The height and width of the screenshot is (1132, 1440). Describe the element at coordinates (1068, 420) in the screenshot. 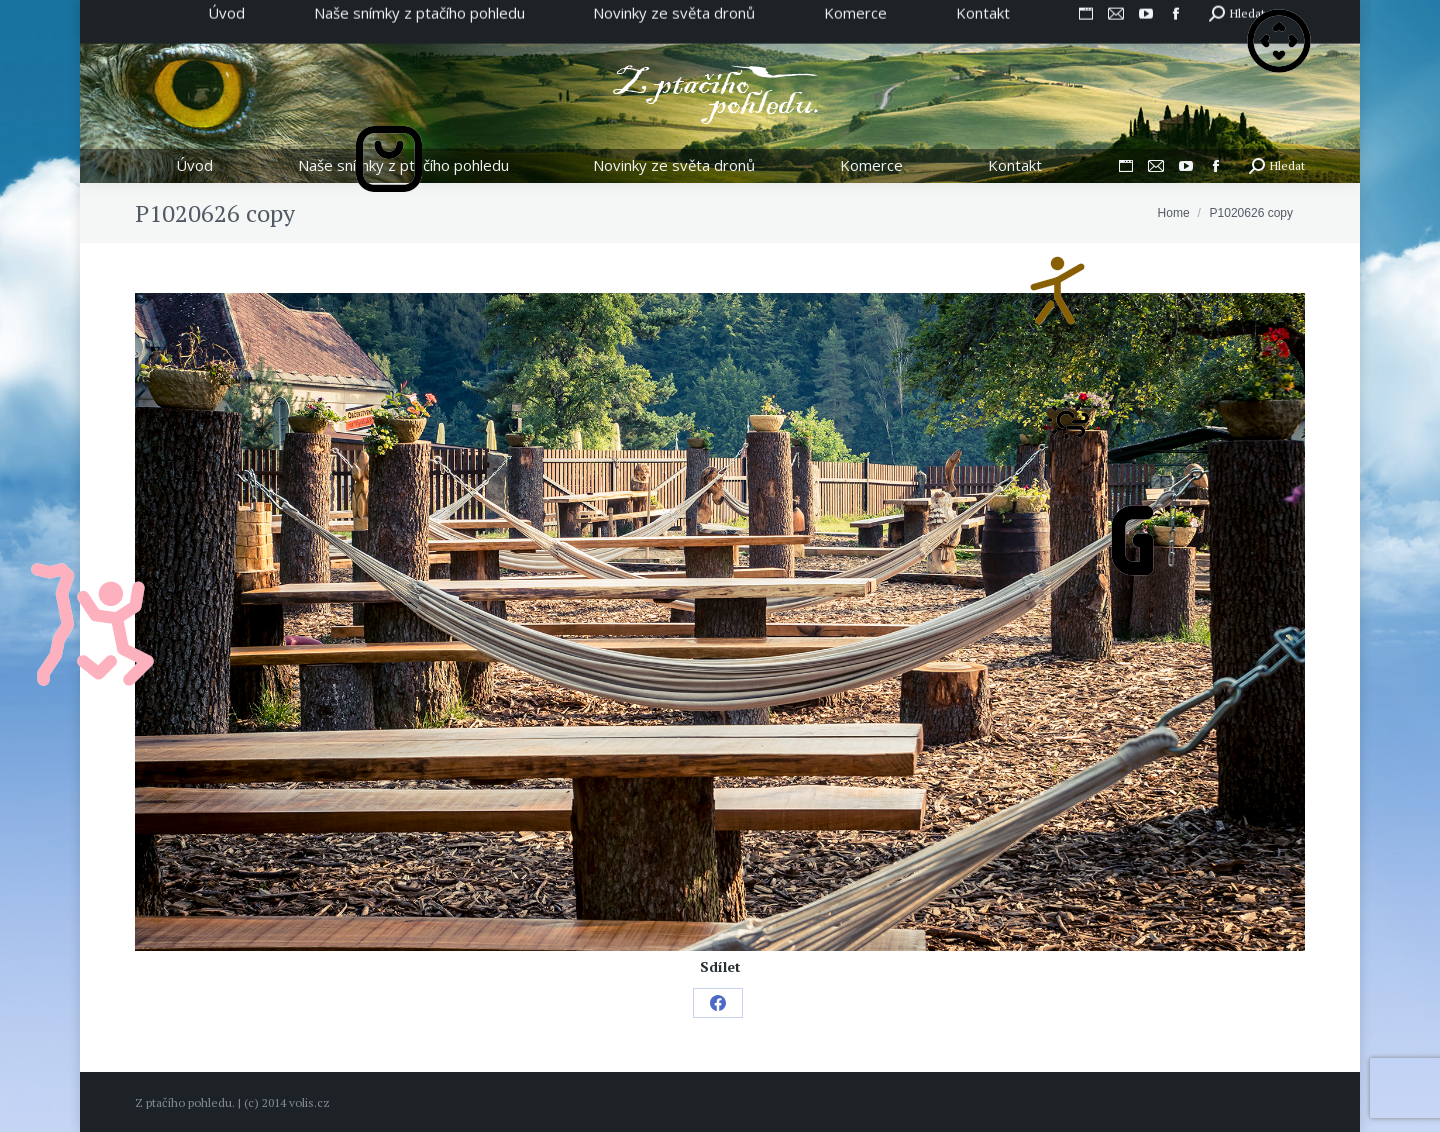

I see `view current weather conditions` at that location.